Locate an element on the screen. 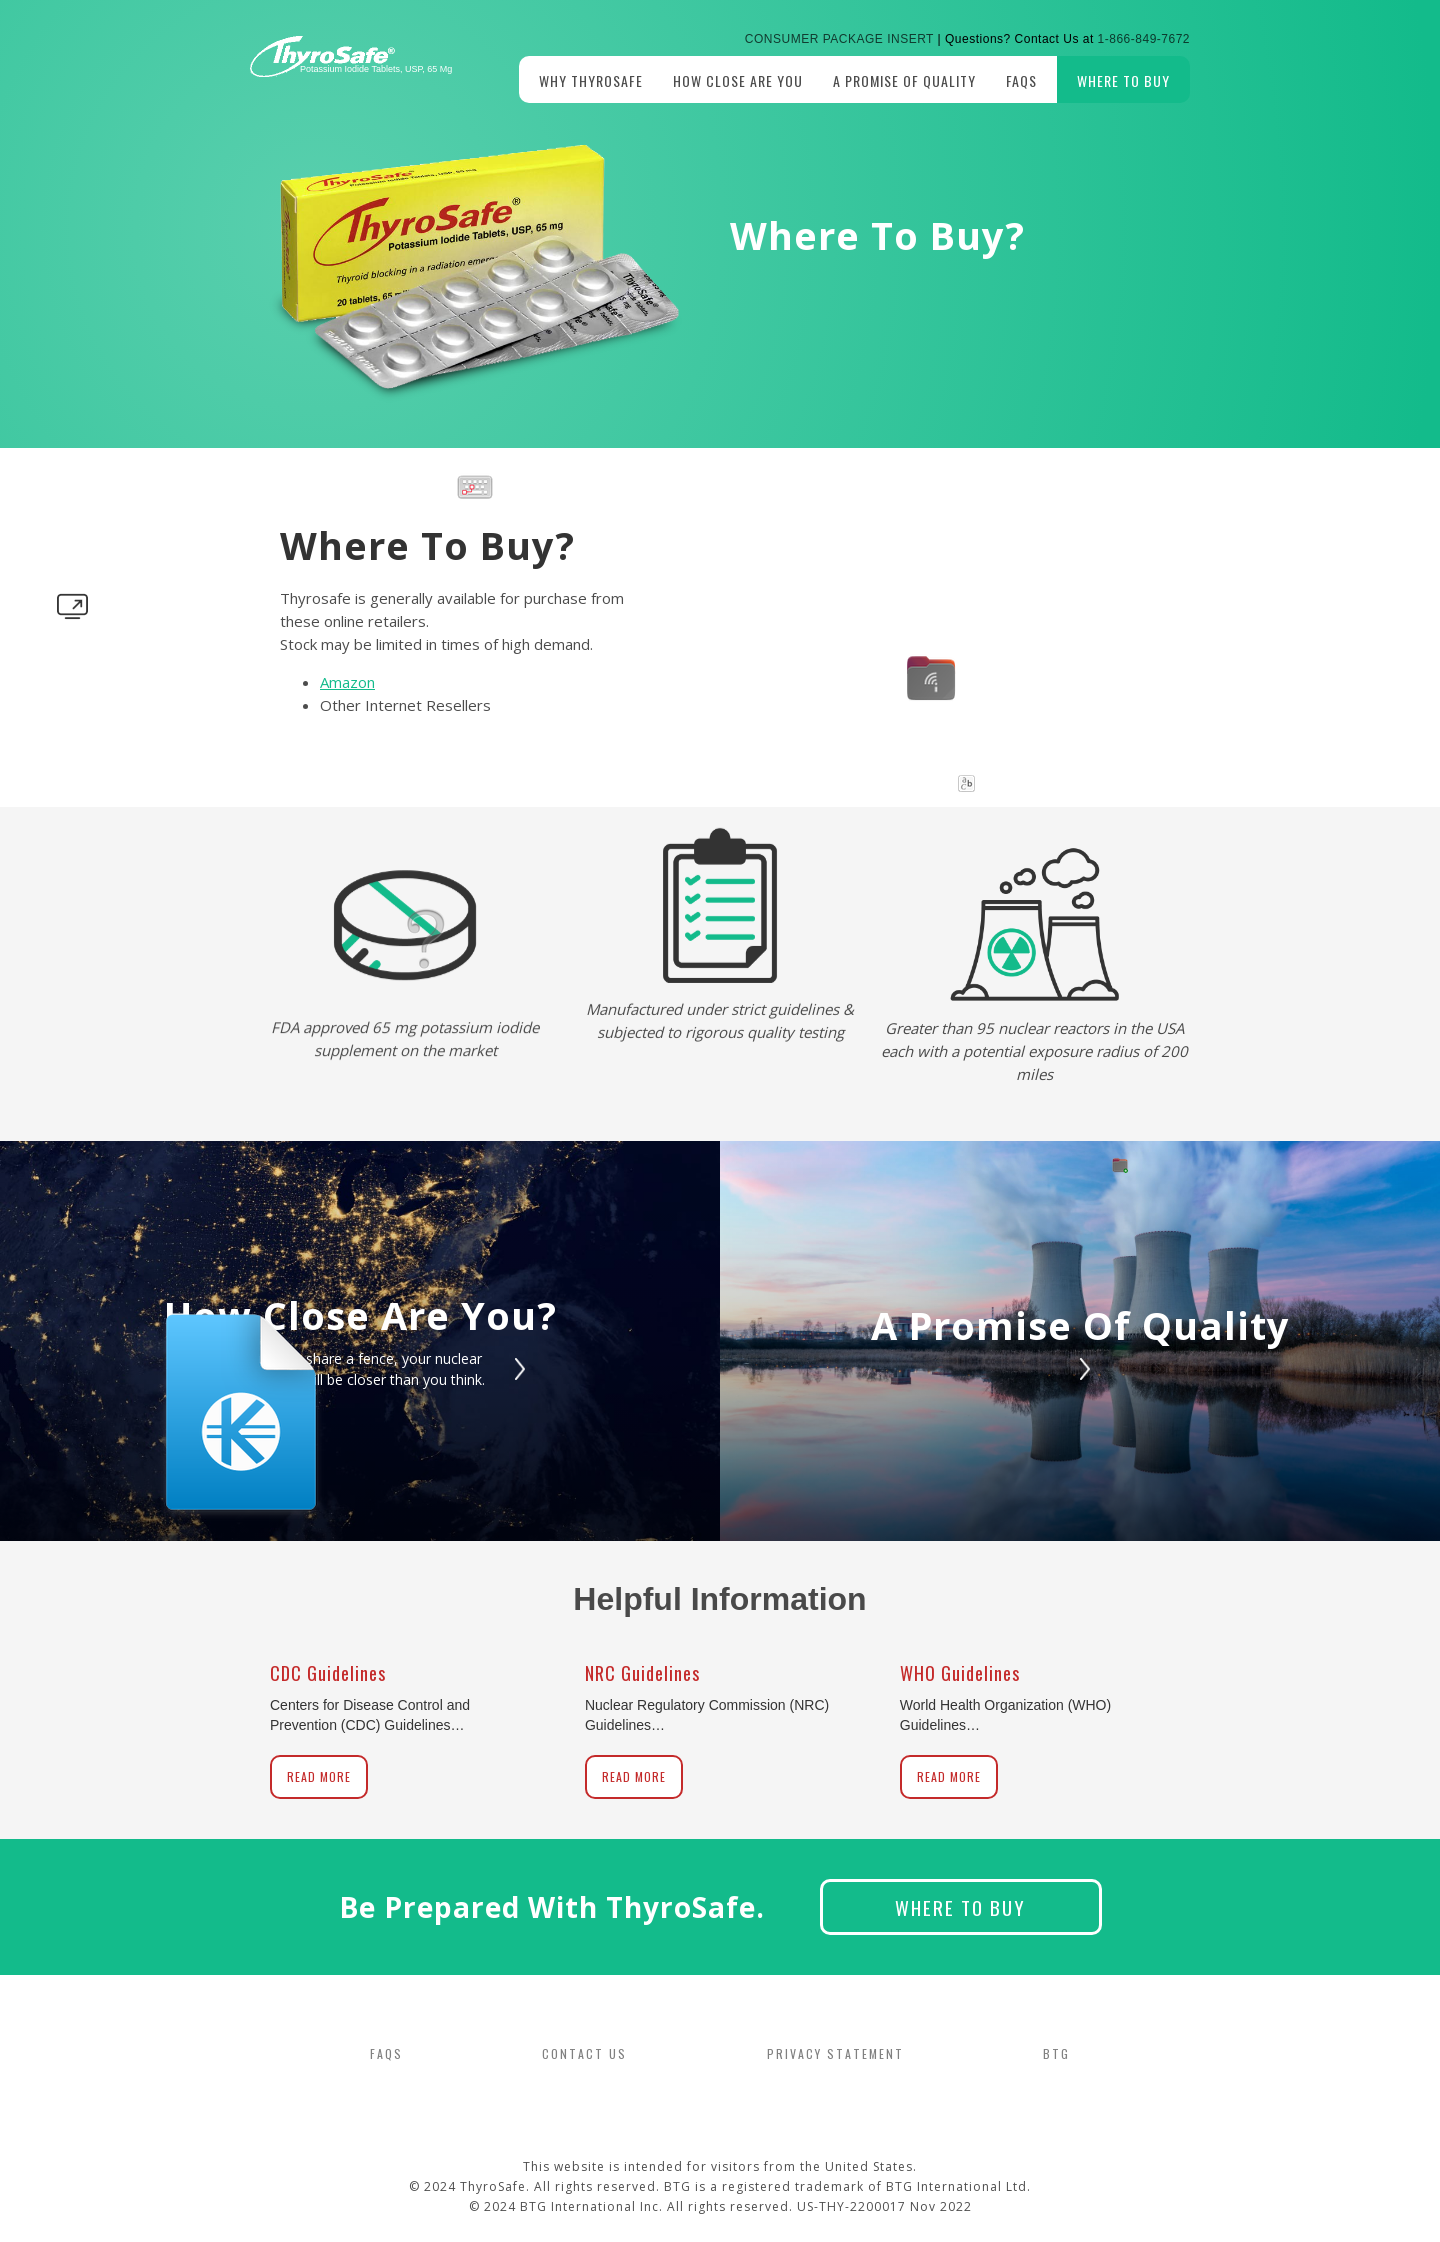 This screenshot has width=1440, height=2242. indicates an unknown or unrecognized file type is located at coordinates (426, 940).